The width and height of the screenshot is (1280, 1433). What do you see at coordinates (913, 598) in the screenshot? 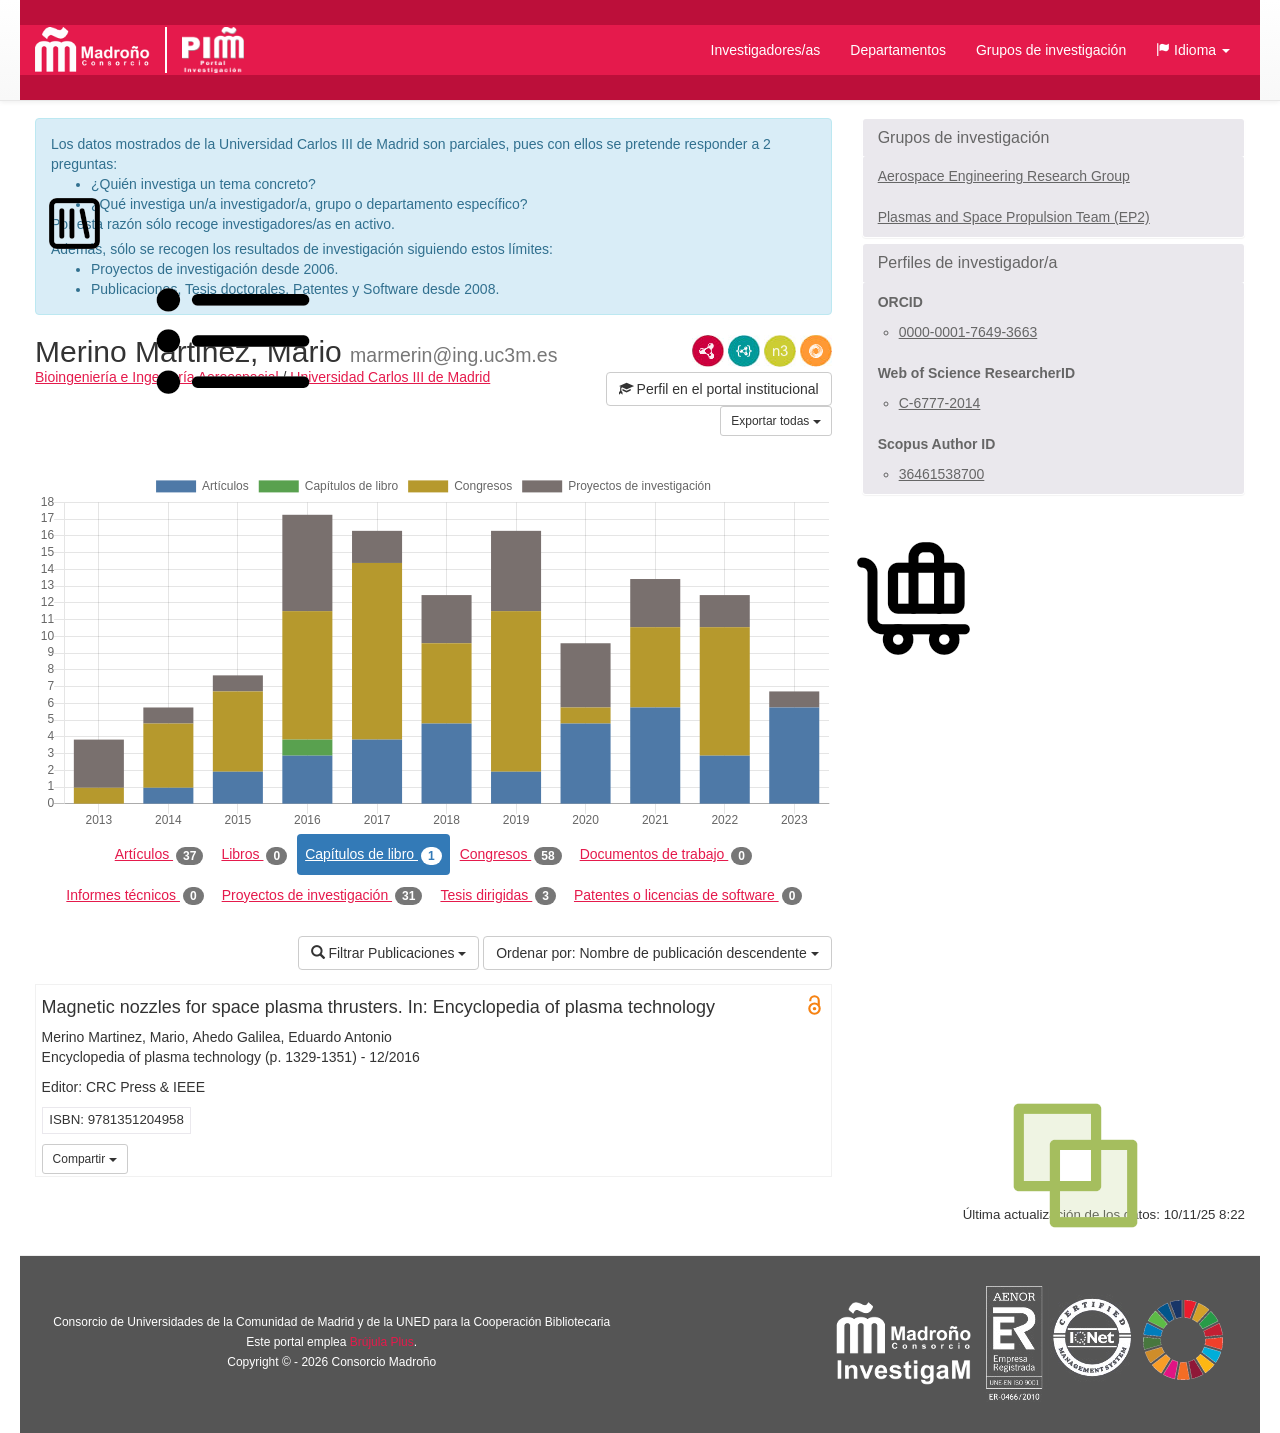
I see `baggage claim area indicator` at bounding box center [913, 598].